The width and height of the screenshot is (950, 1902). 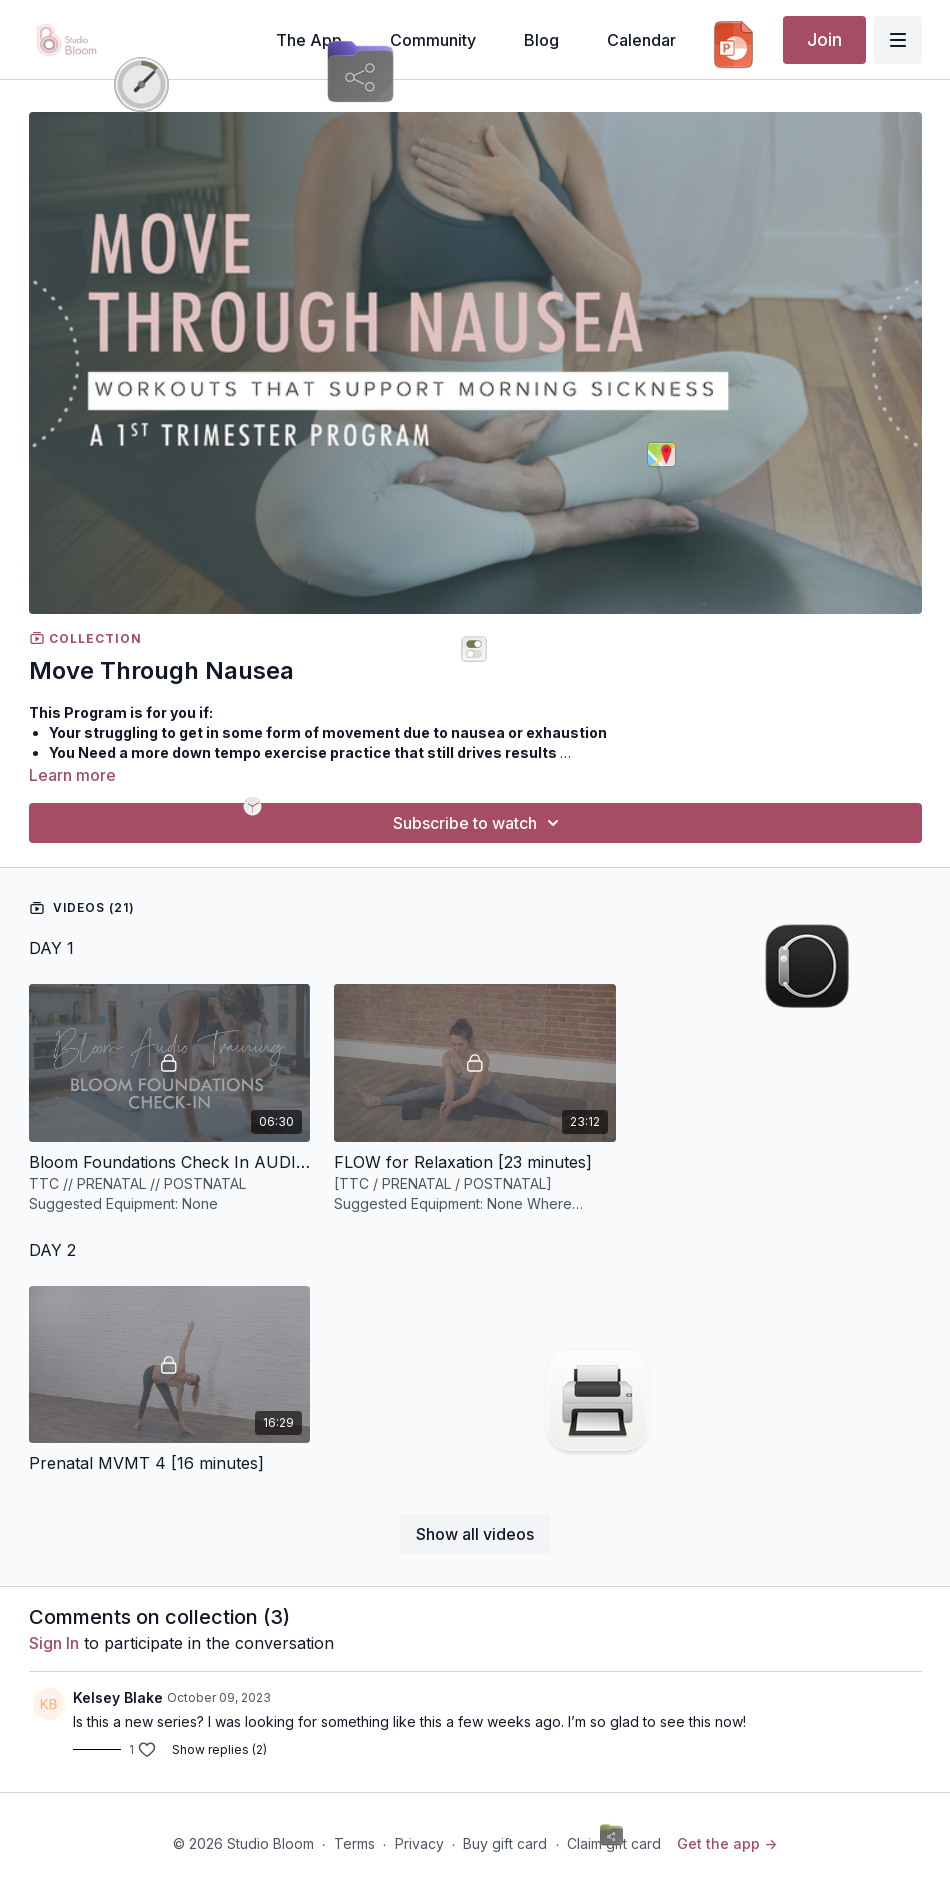 What do you see at coordinates (474, 649) in the screenshot?
I see `access system settings or preferences` at bounding box center [474, 649].